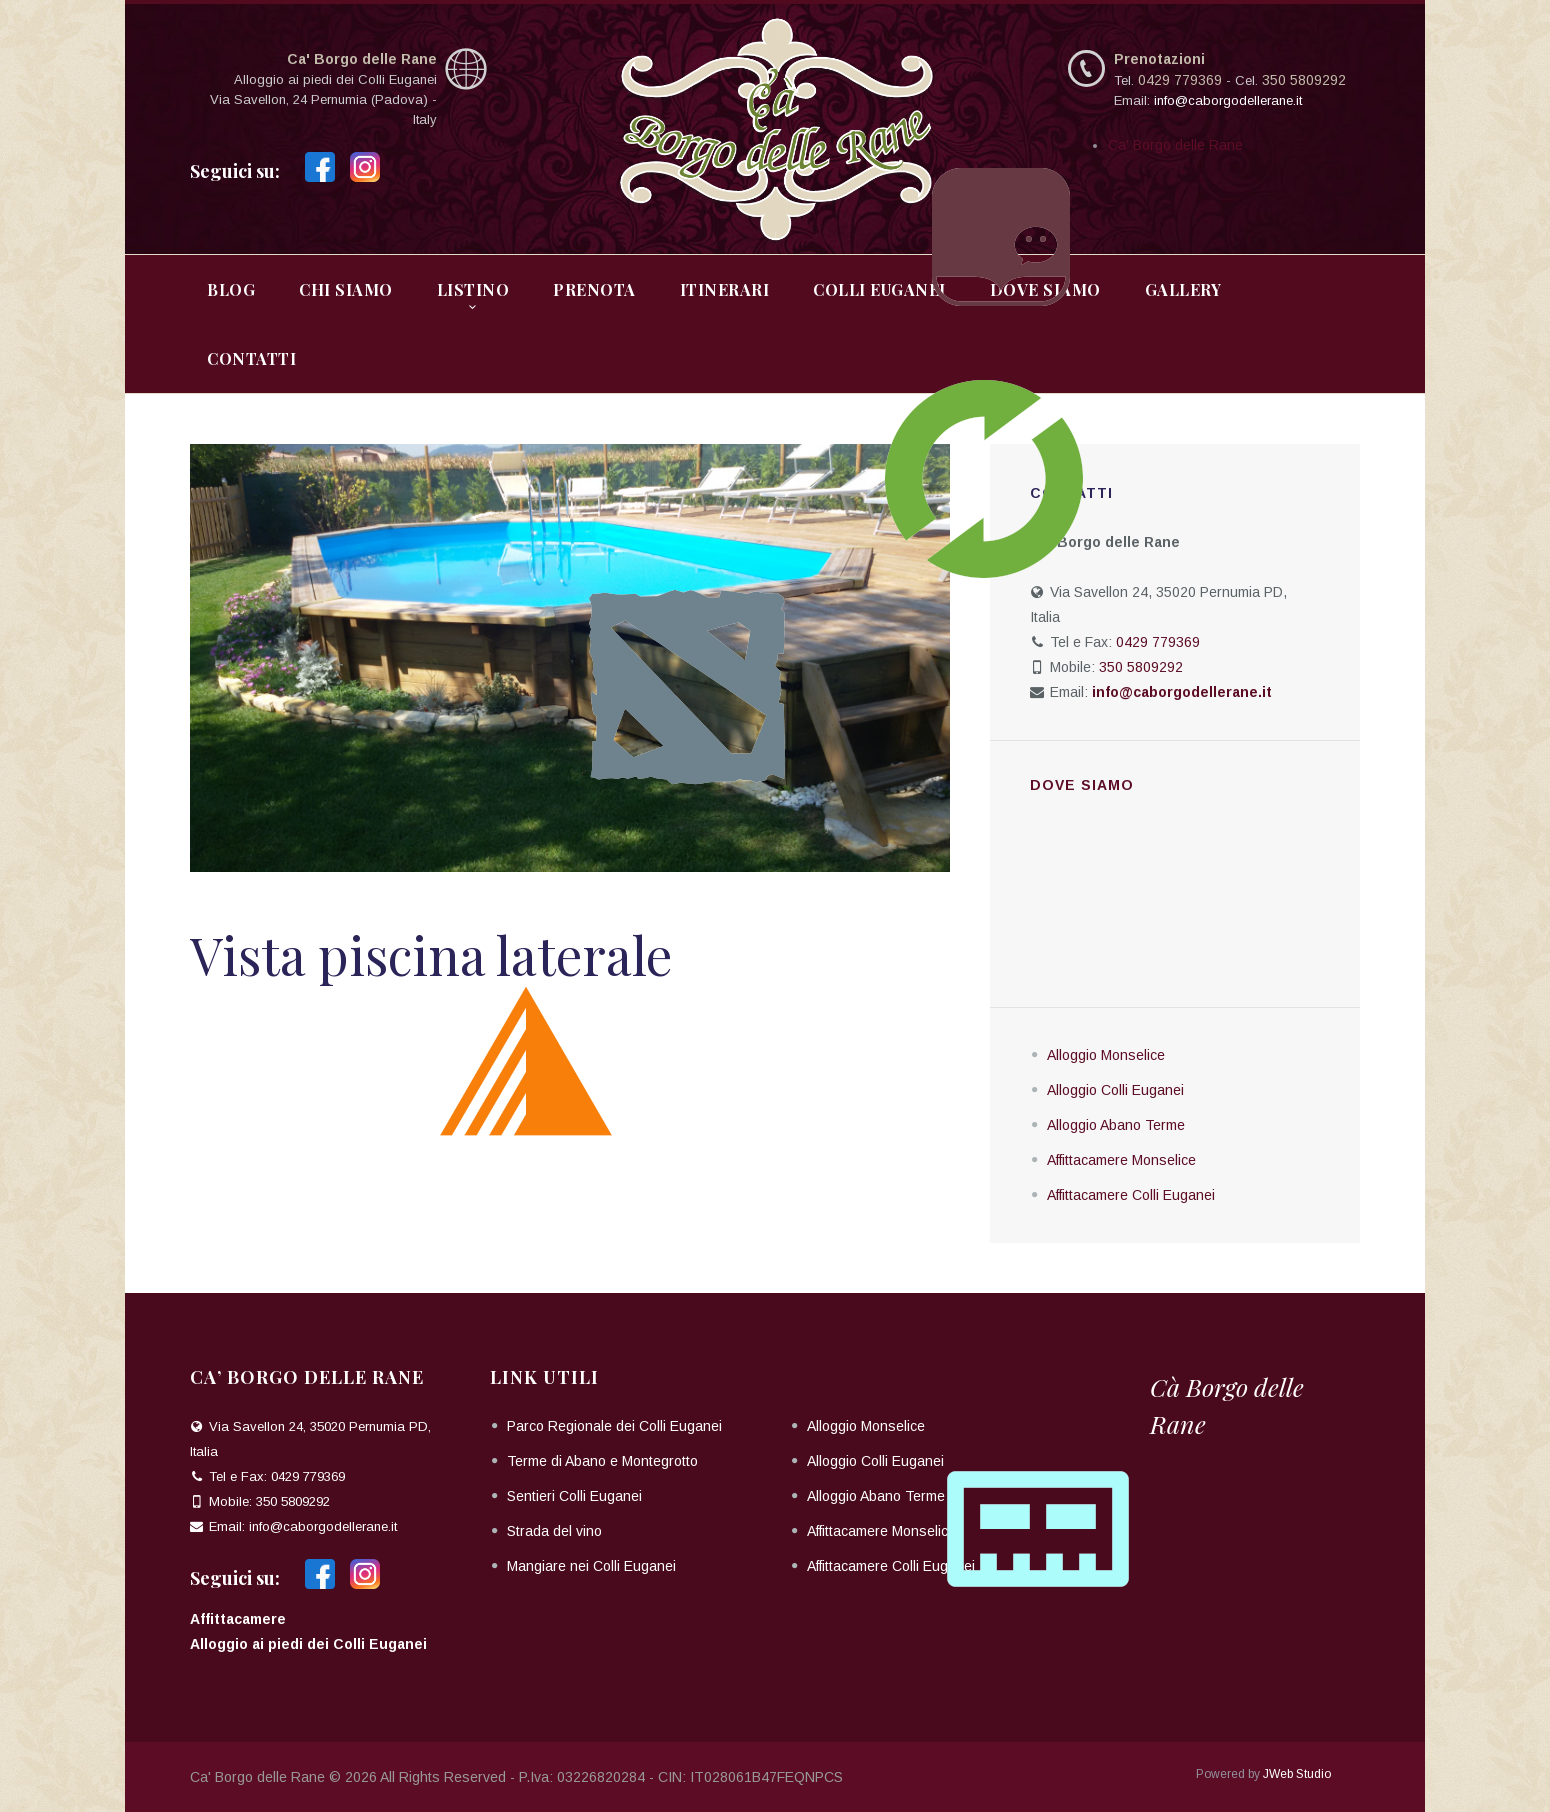  I want to click on view RAM or memory usage, so click(1038, 1529).